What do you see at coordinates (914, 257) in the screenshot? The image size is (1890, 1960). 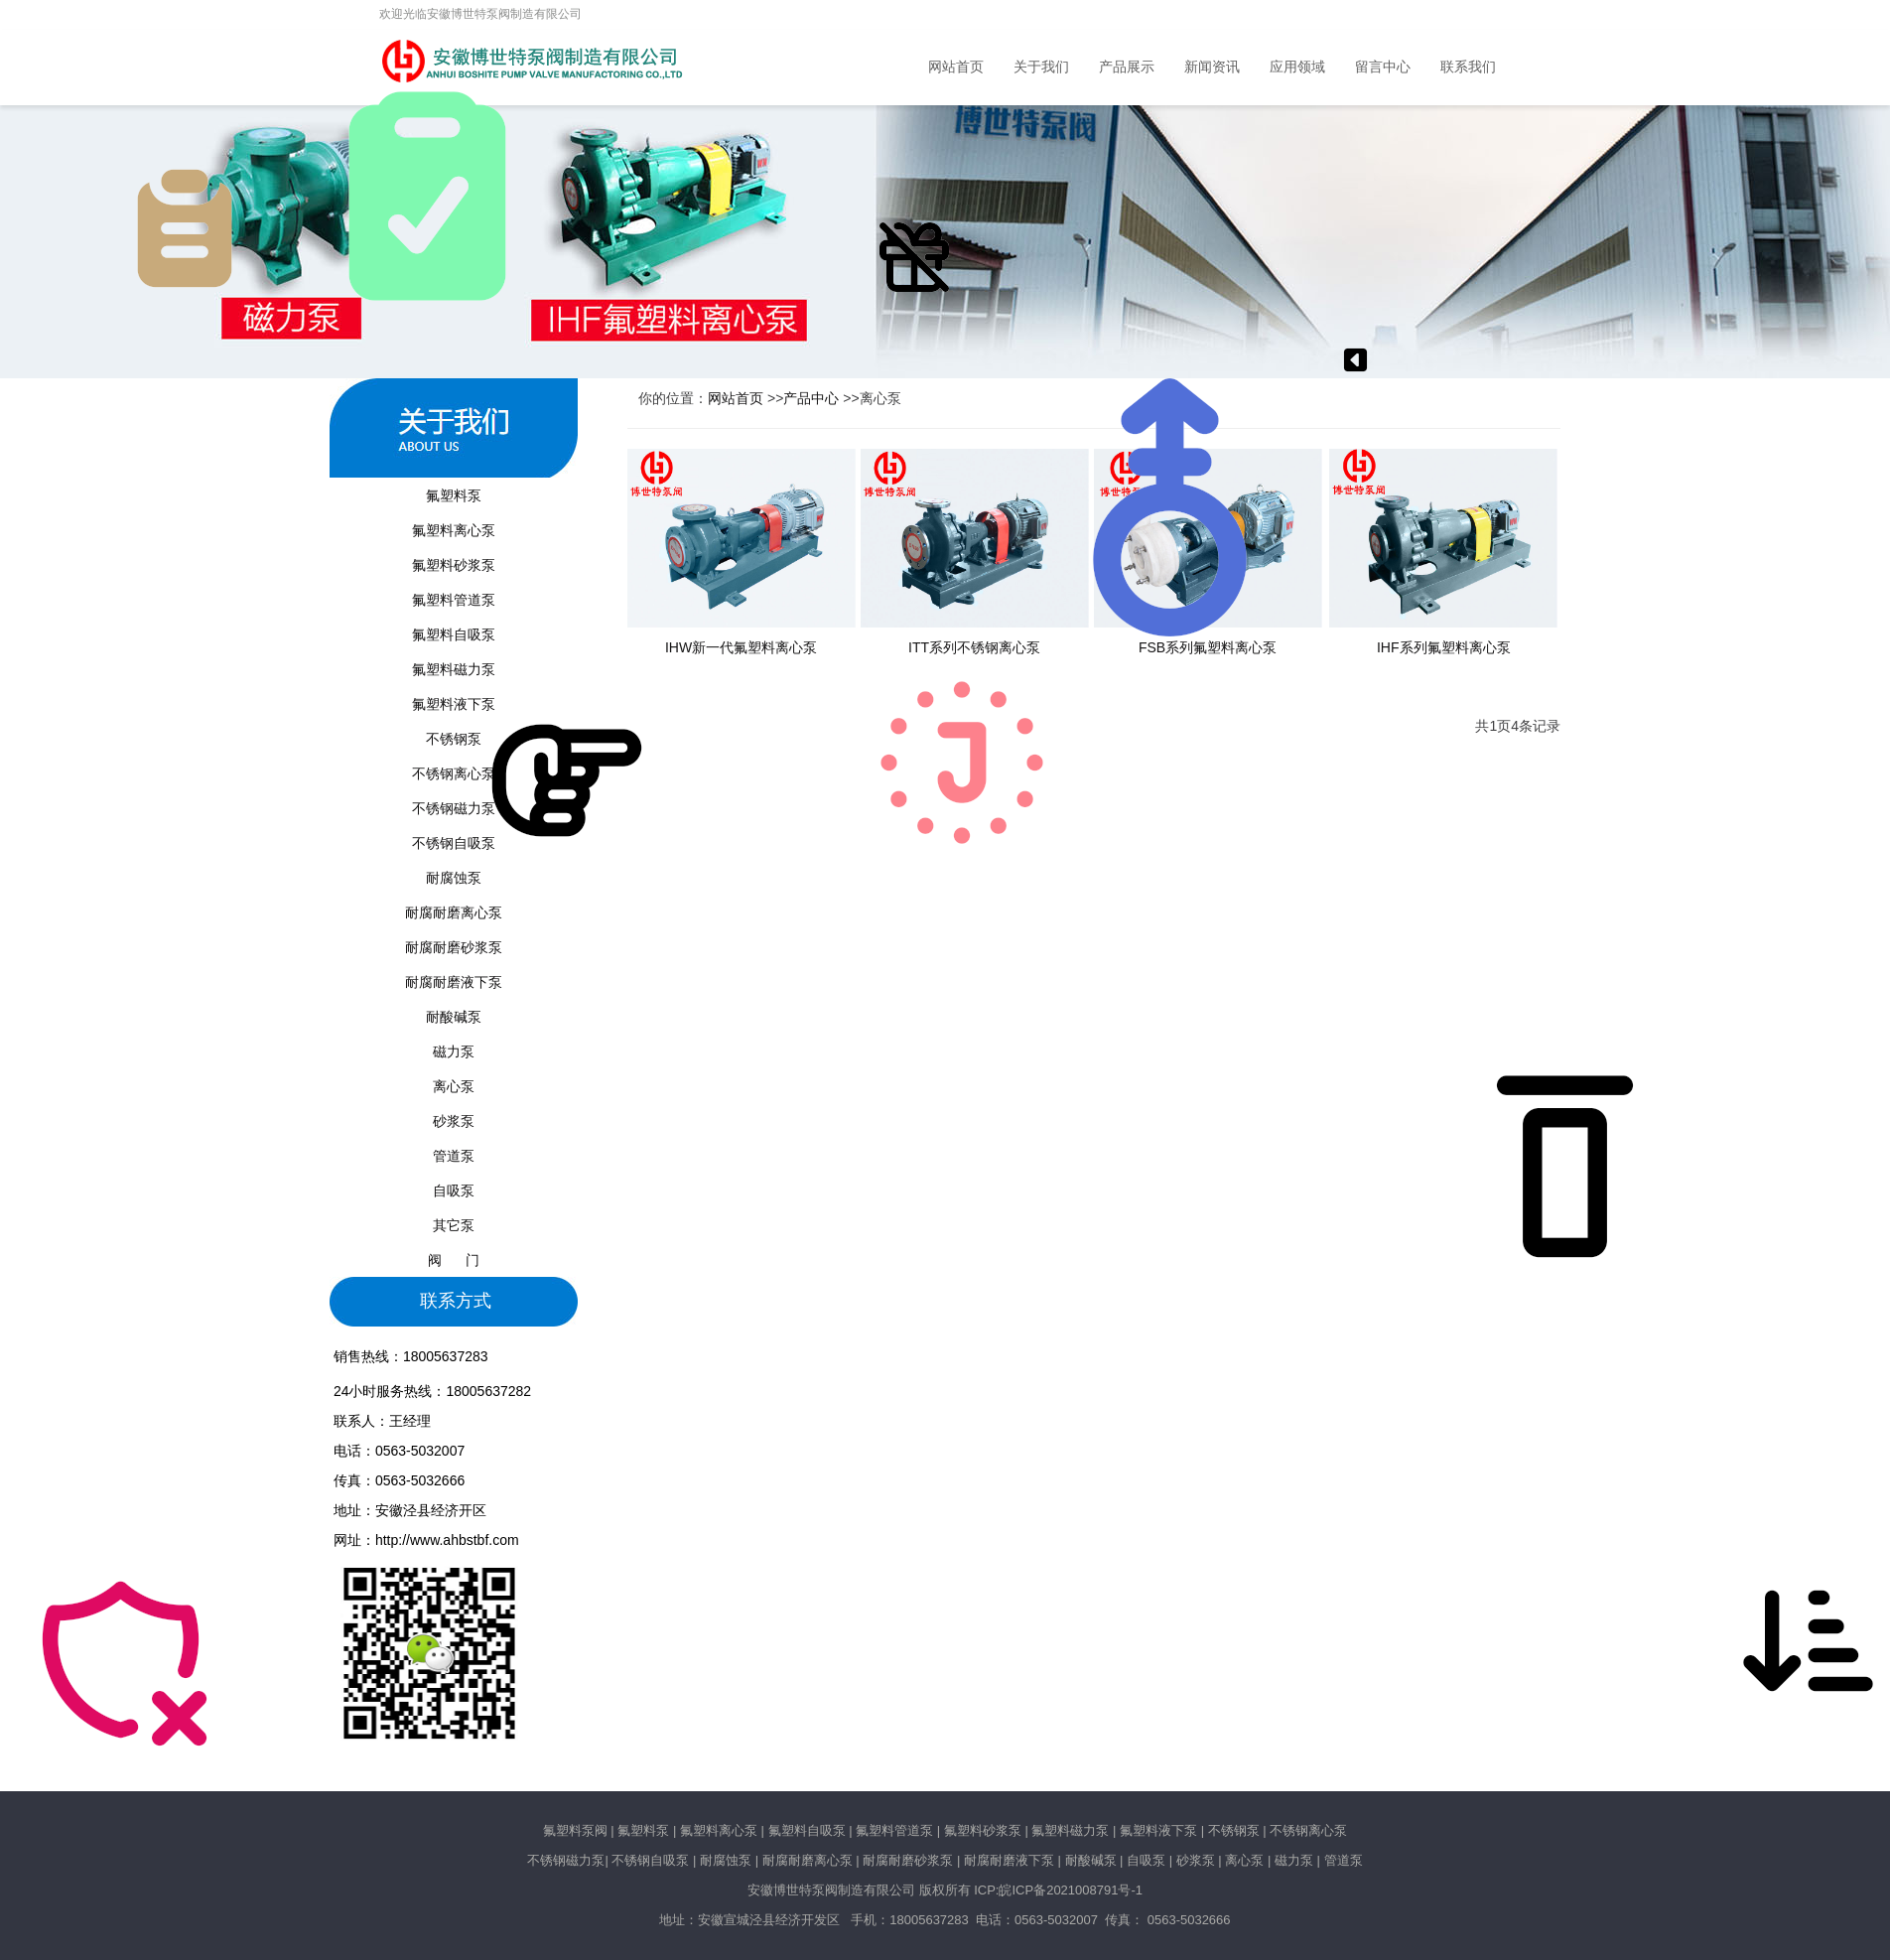 I see `gift or reward unavailable` at bounding box center [914, 257].